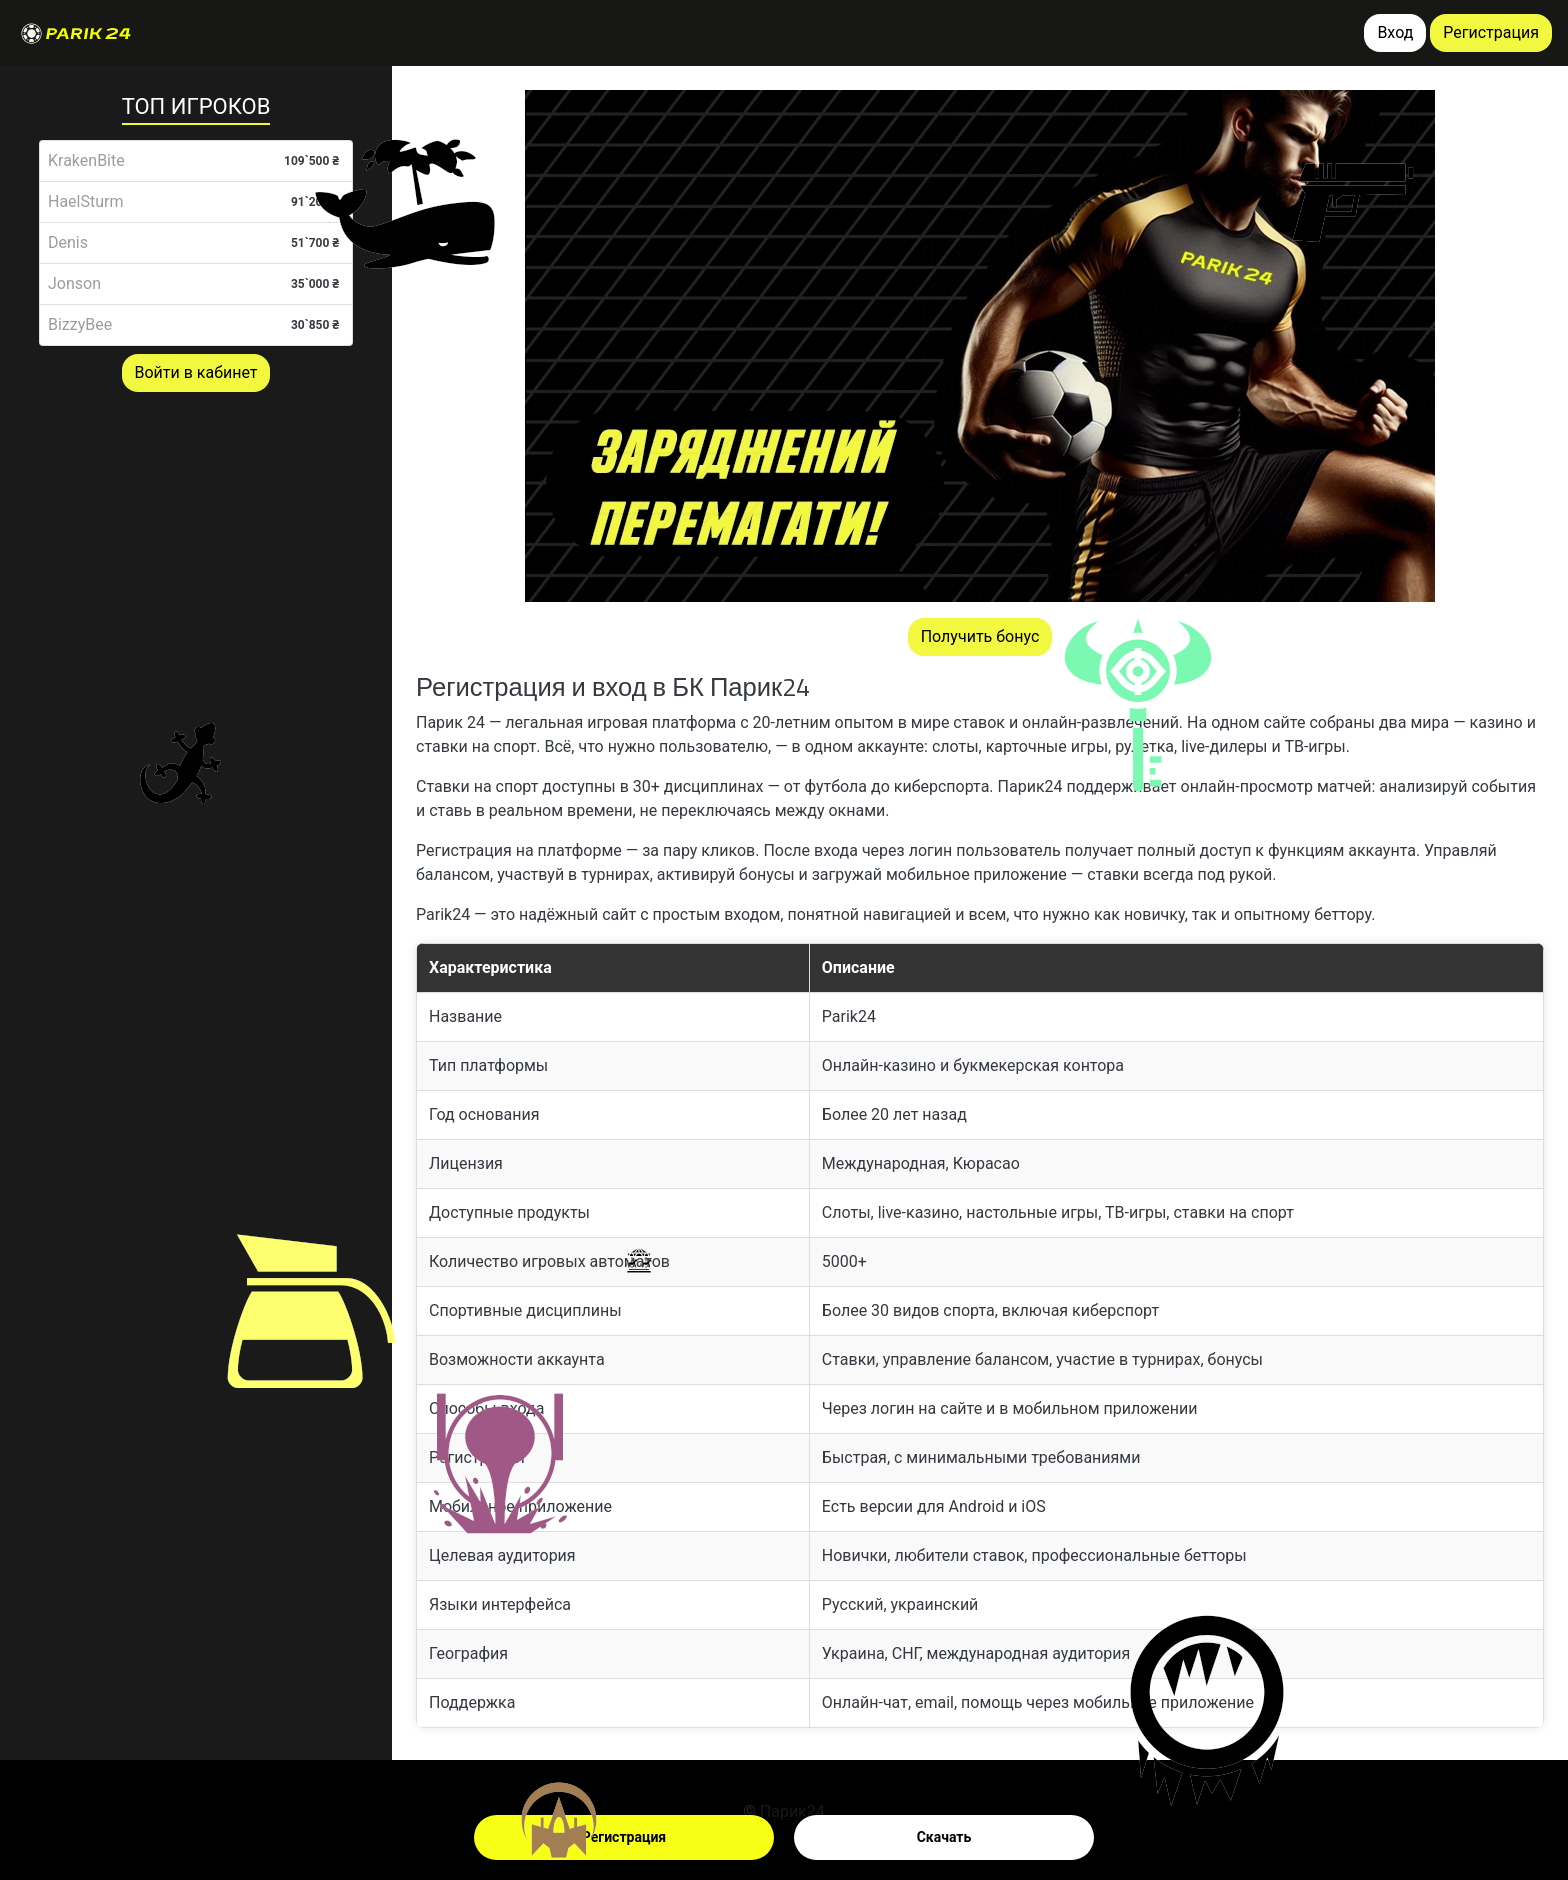 Image resolution: width=1568 pixels, height=1880 pixels. What do you see at coordinates (500, 1463) in the screenshot?
I see `smelting or metalworking process in progress` at bounding box center [500, 1463].